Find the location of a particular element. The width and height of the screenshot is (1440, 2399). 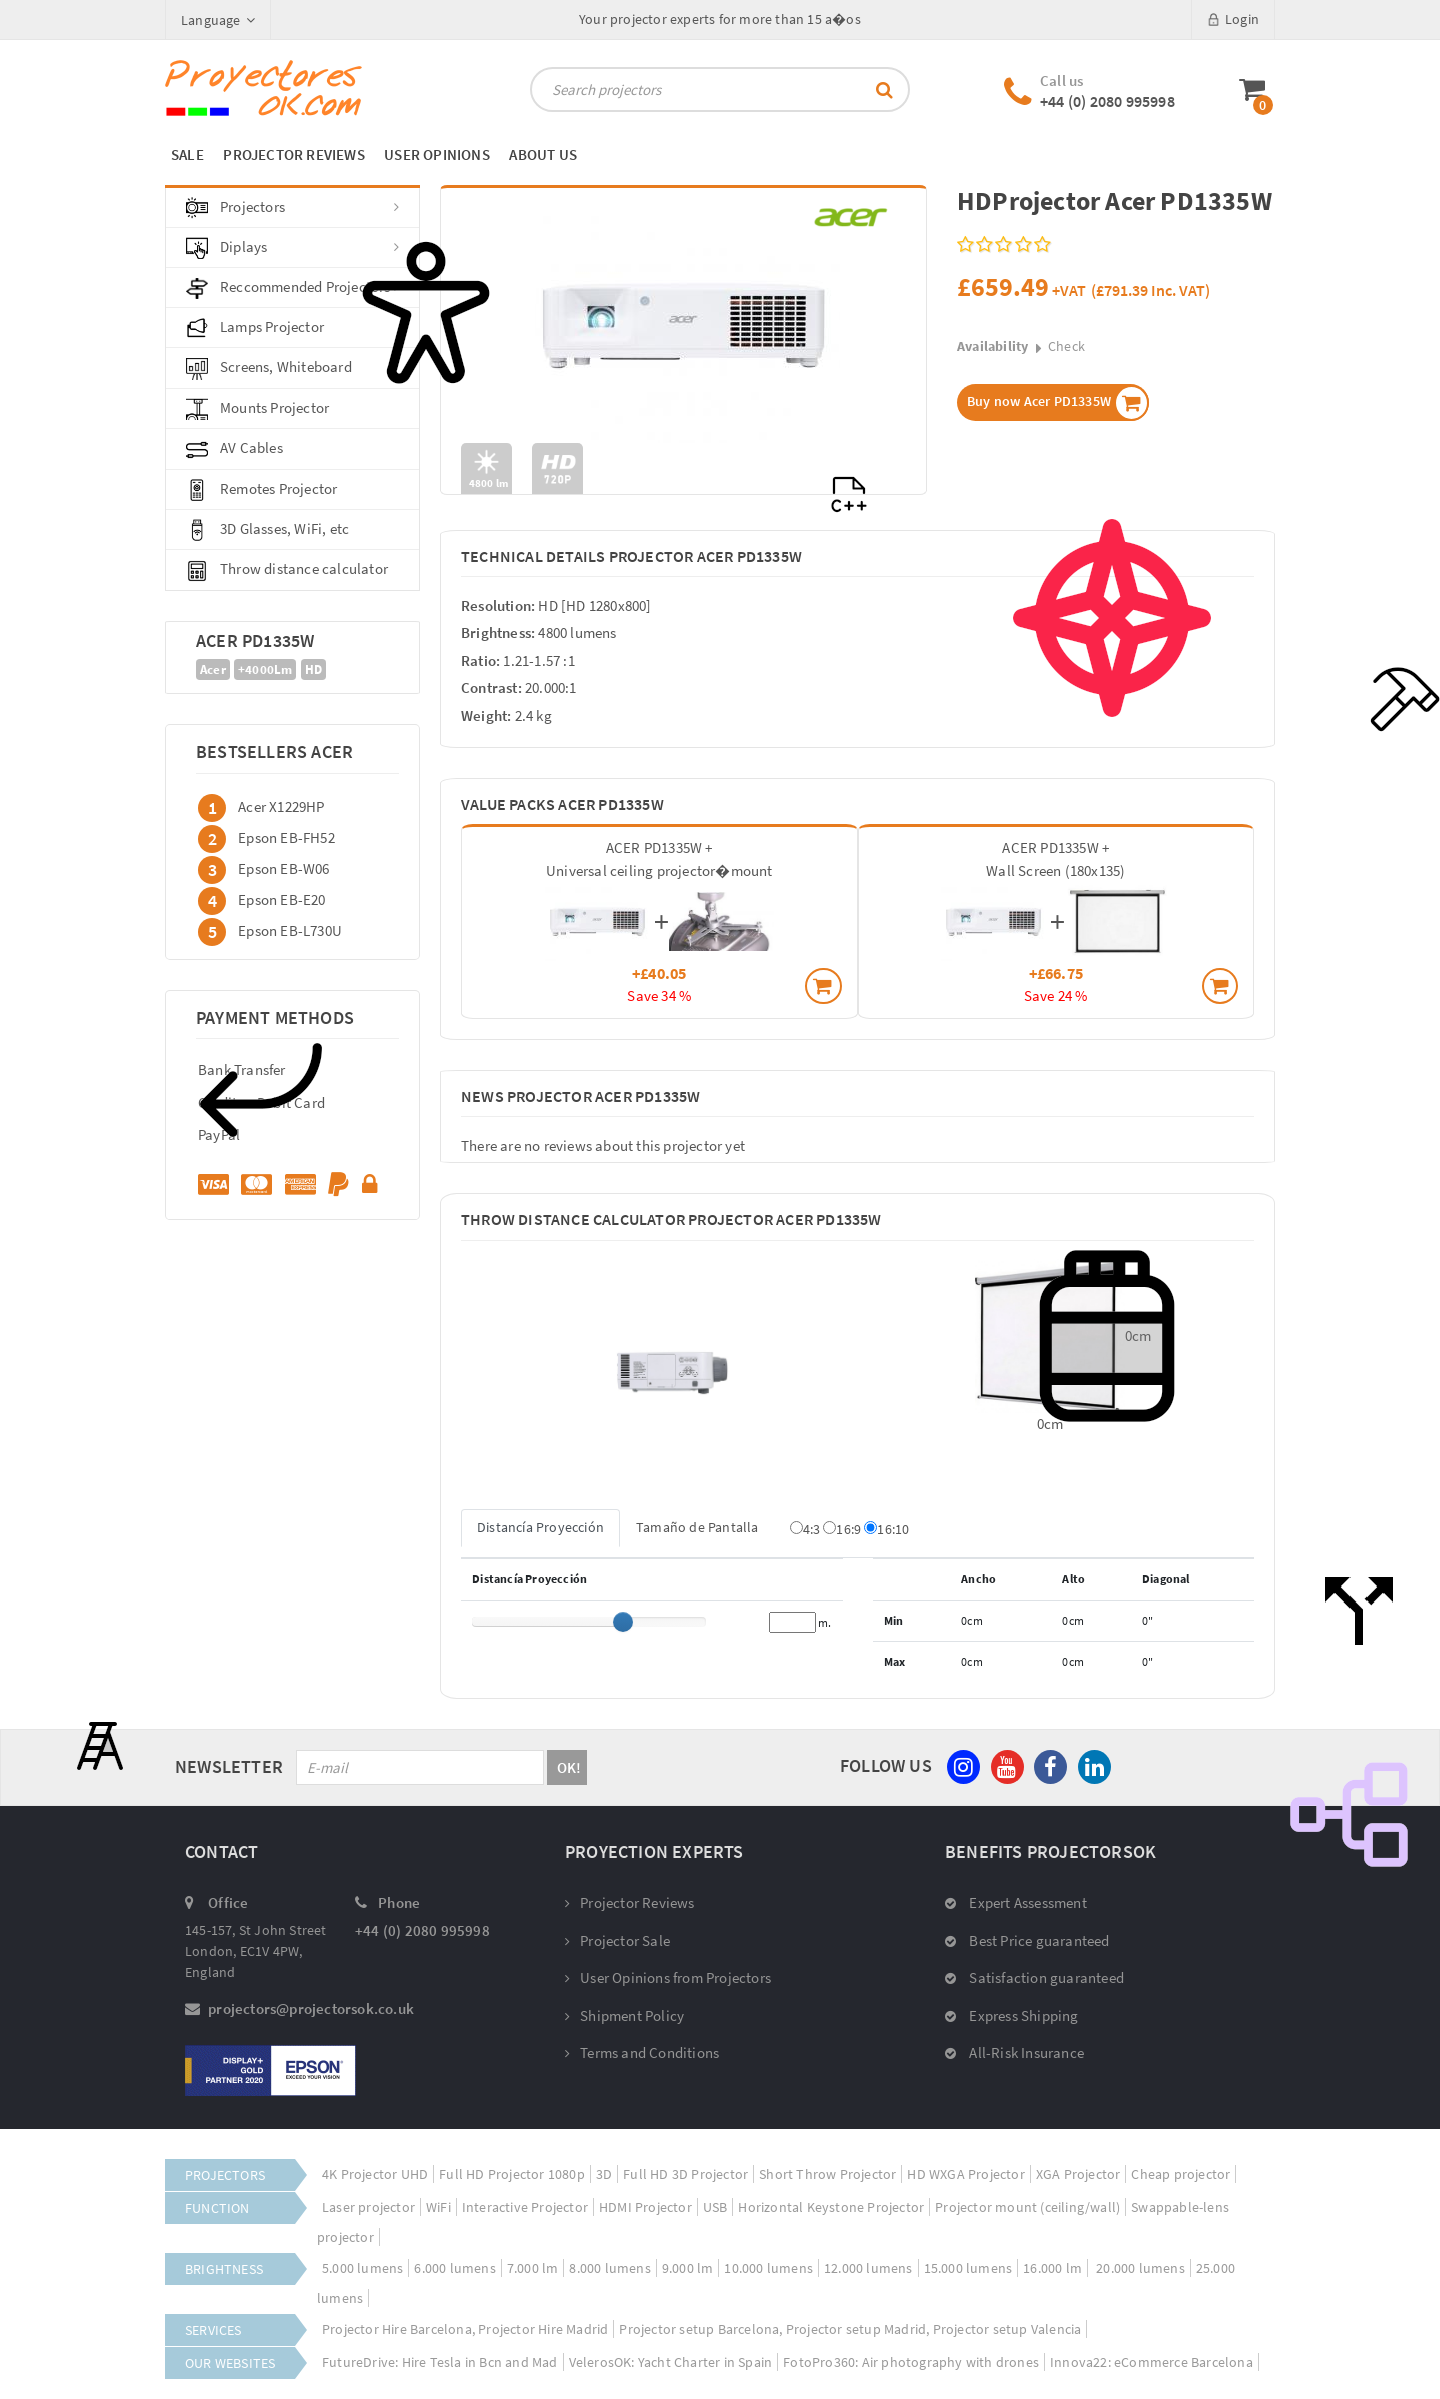

view product or ingredient details is located at coordinates (1107, 1336).